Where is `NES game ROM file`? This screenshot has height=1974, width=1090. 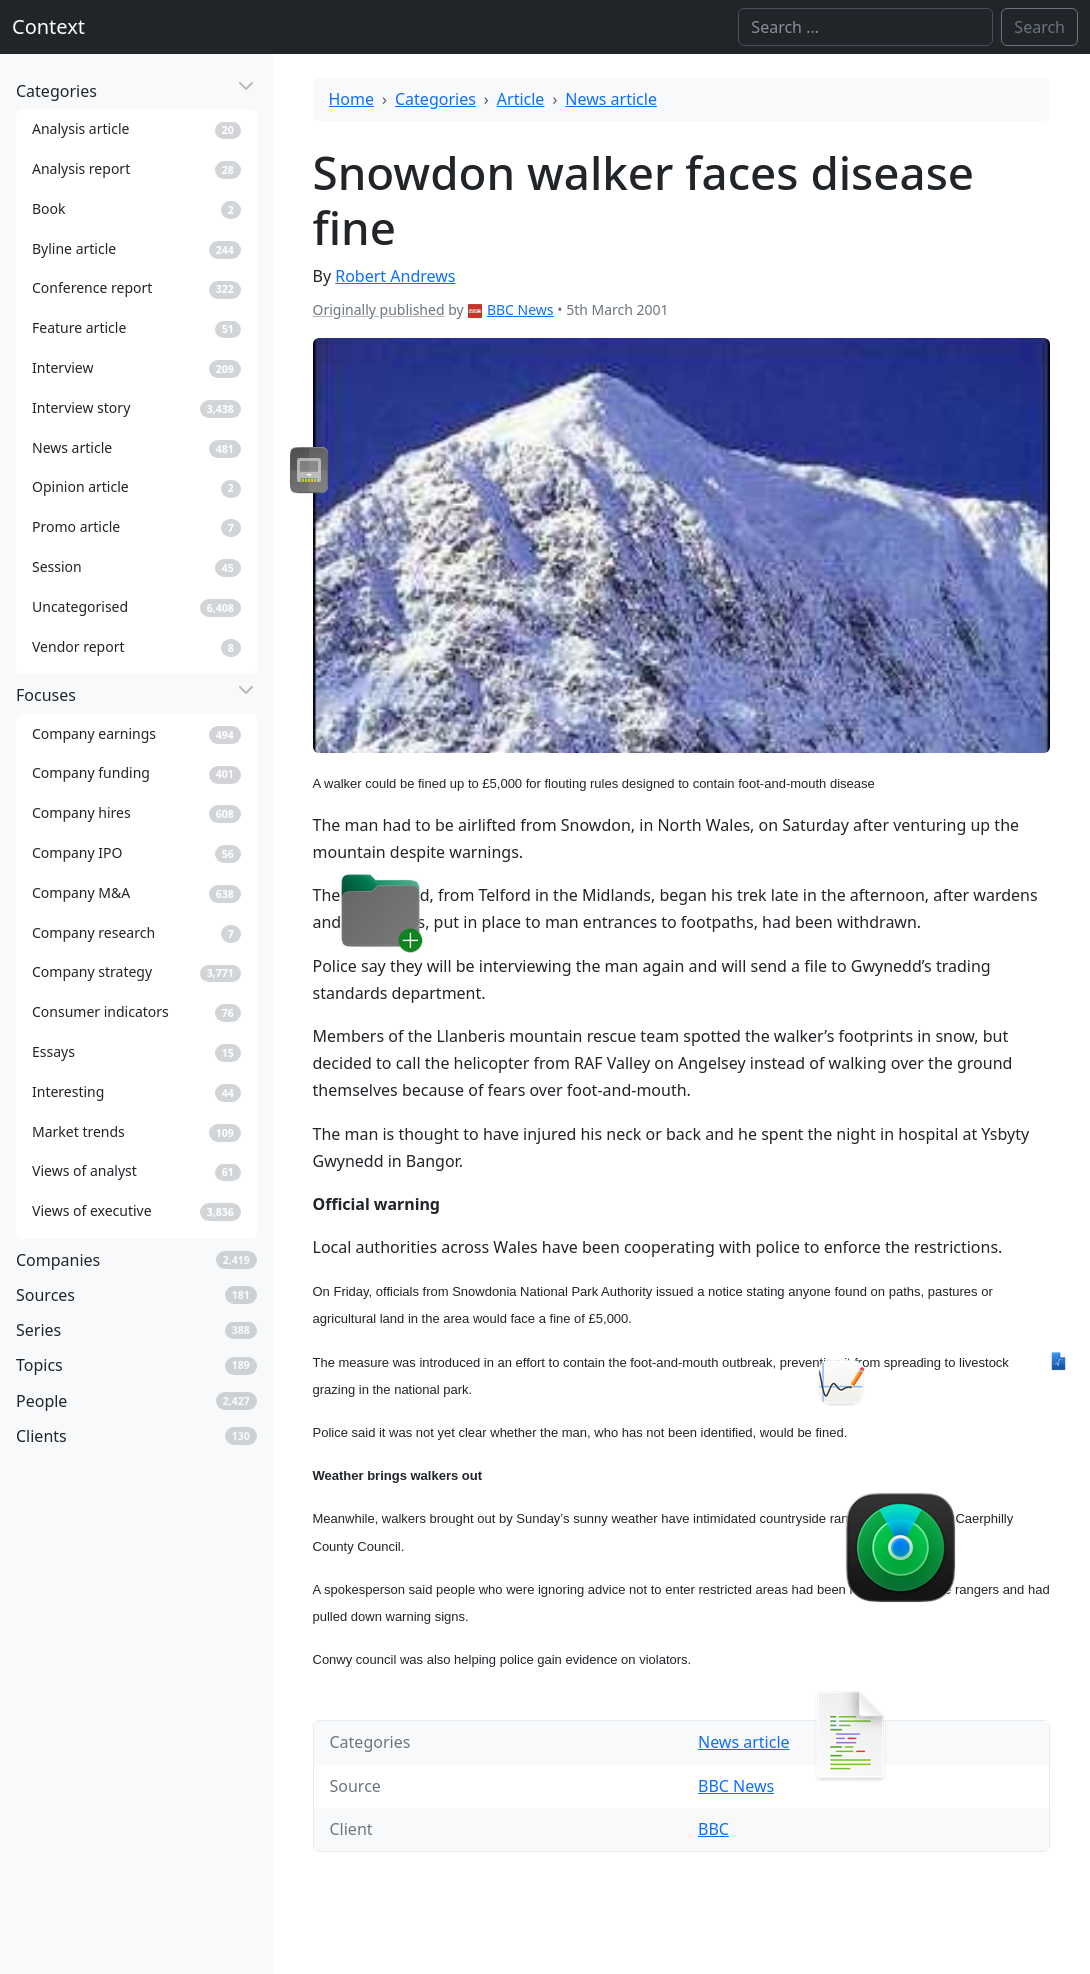
NES game ROM file is located at coordinates (309, 470).